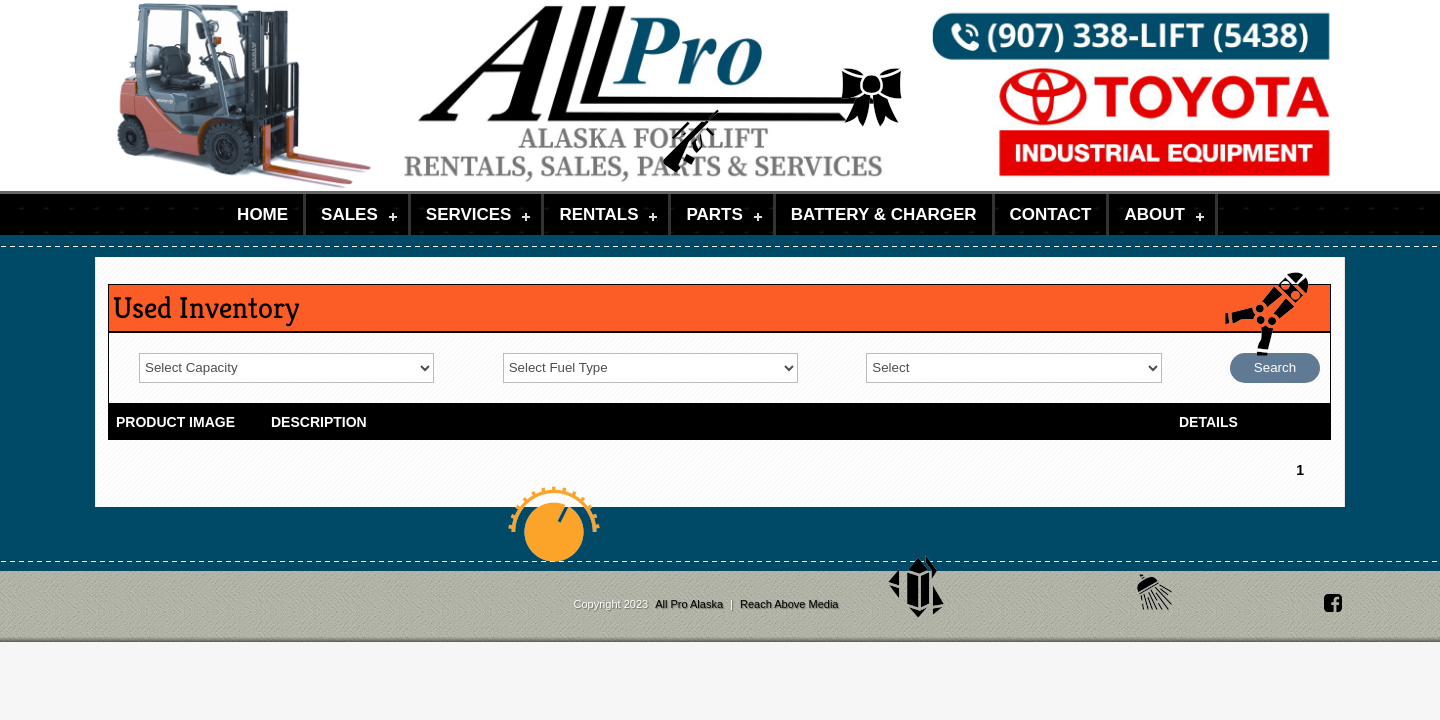 The height and width of the screenshot is (720, 1440). I want to click on add a decorative bow or ribbon to gift wrapping, so click(871, 97).